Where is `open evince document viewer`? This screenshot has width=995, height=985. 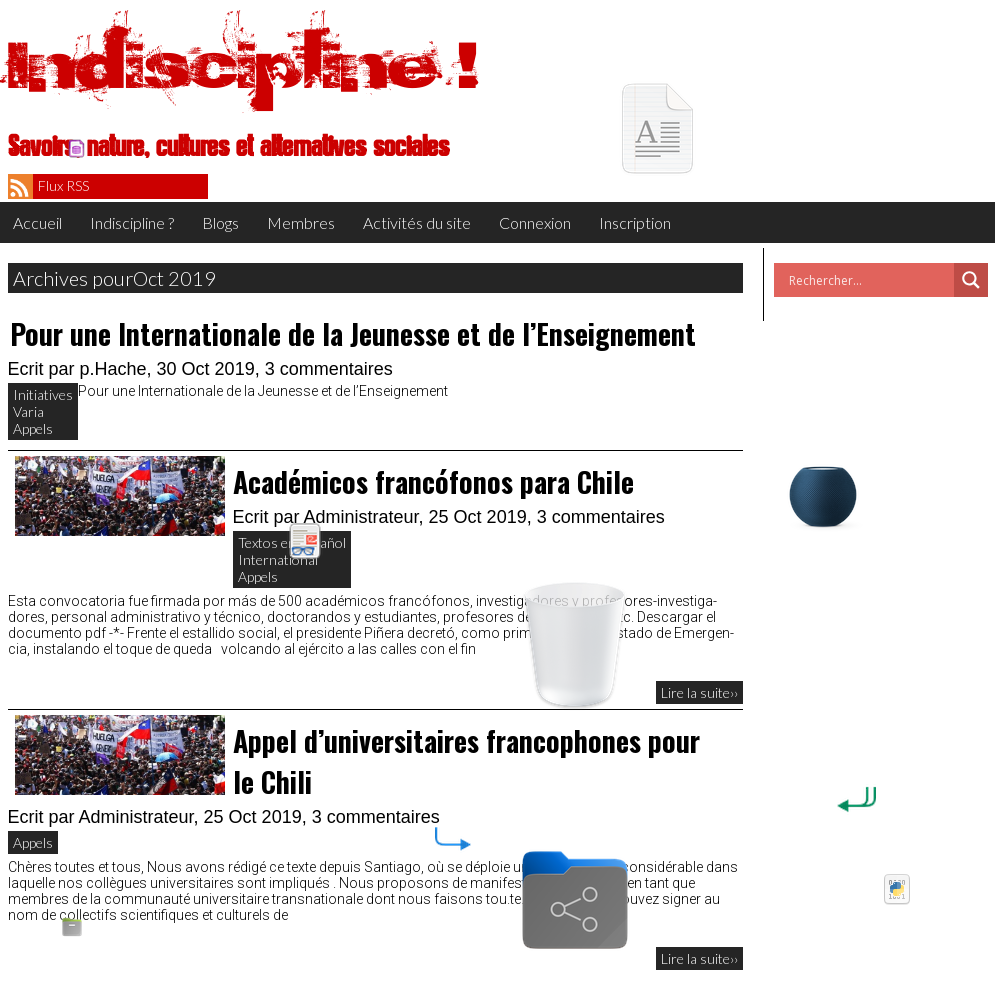 open evince document viewer is located at coordinates (305, 541).